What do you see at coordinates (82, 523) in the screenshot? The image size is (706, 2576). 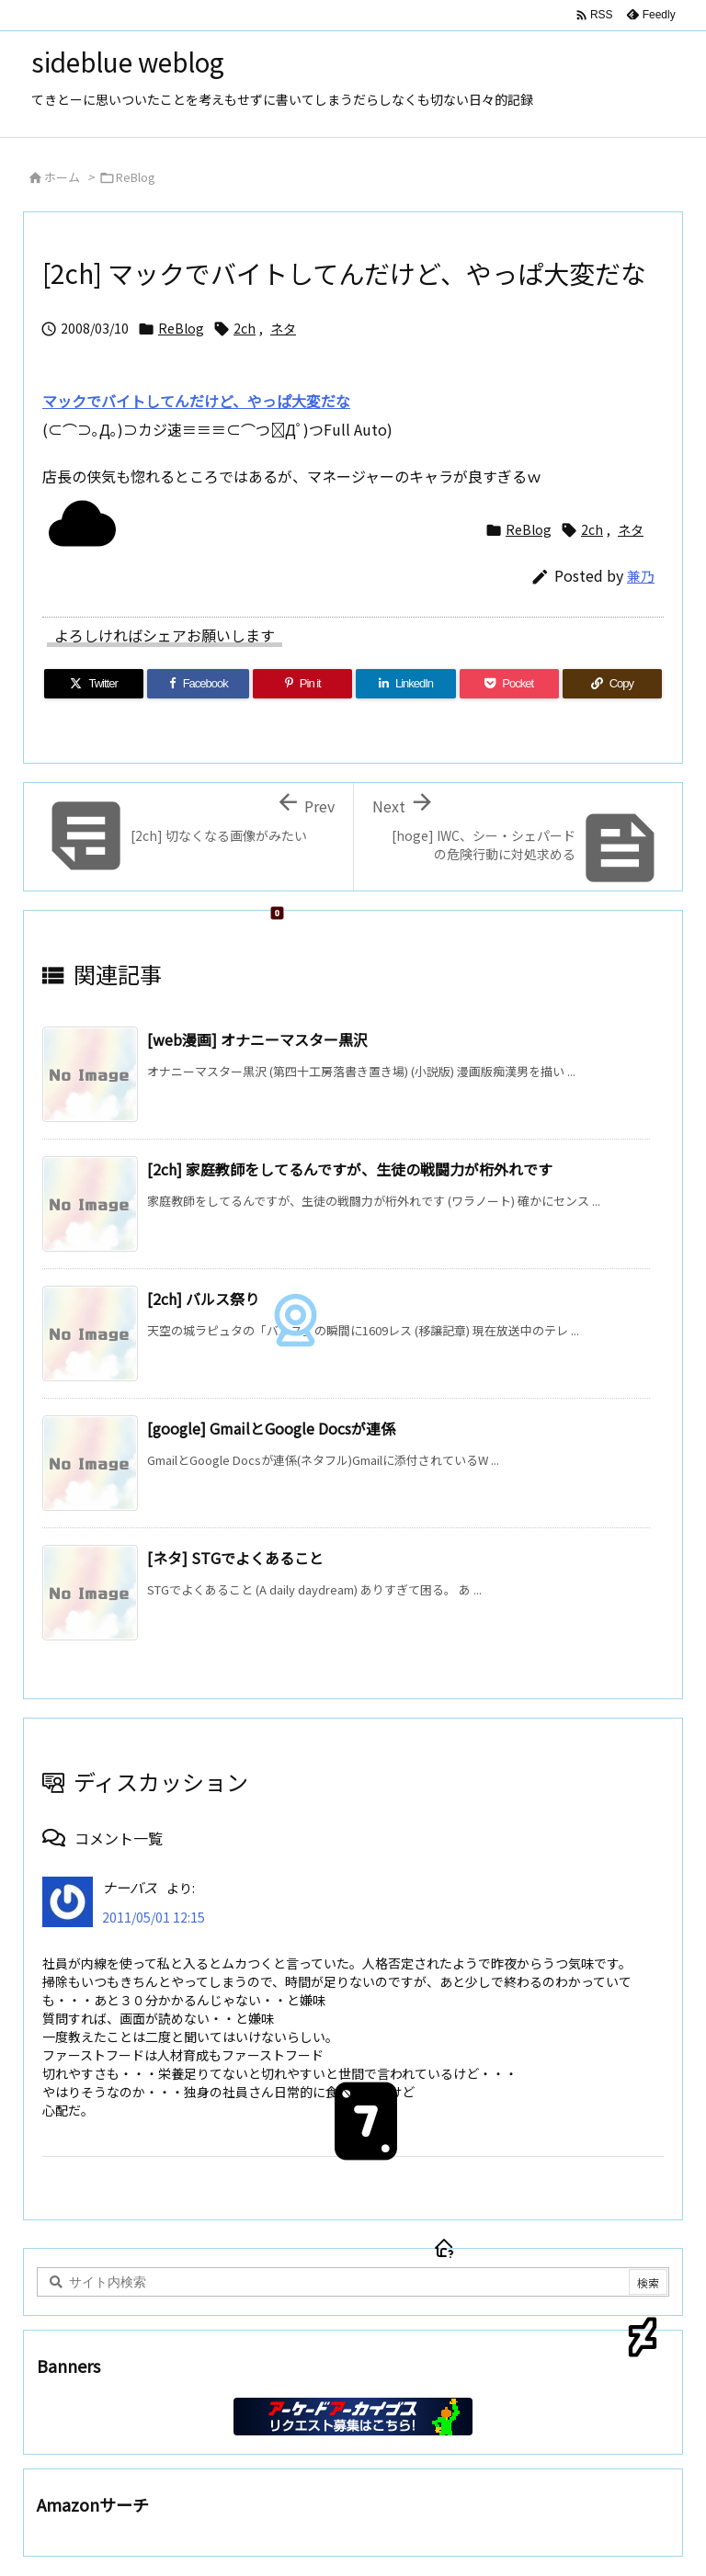 I see `indicates cloudy weather conditions` at bounding box center [82, 523].